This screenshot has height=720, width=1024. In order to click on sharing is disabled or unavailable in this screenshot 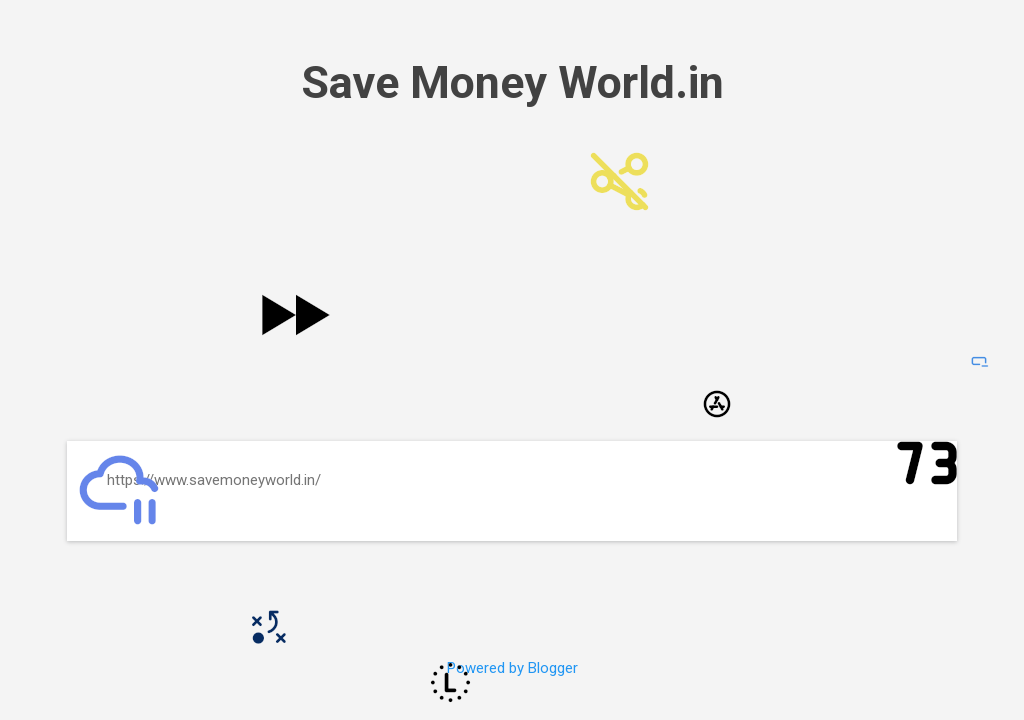, I will do `click(619, 181)`.